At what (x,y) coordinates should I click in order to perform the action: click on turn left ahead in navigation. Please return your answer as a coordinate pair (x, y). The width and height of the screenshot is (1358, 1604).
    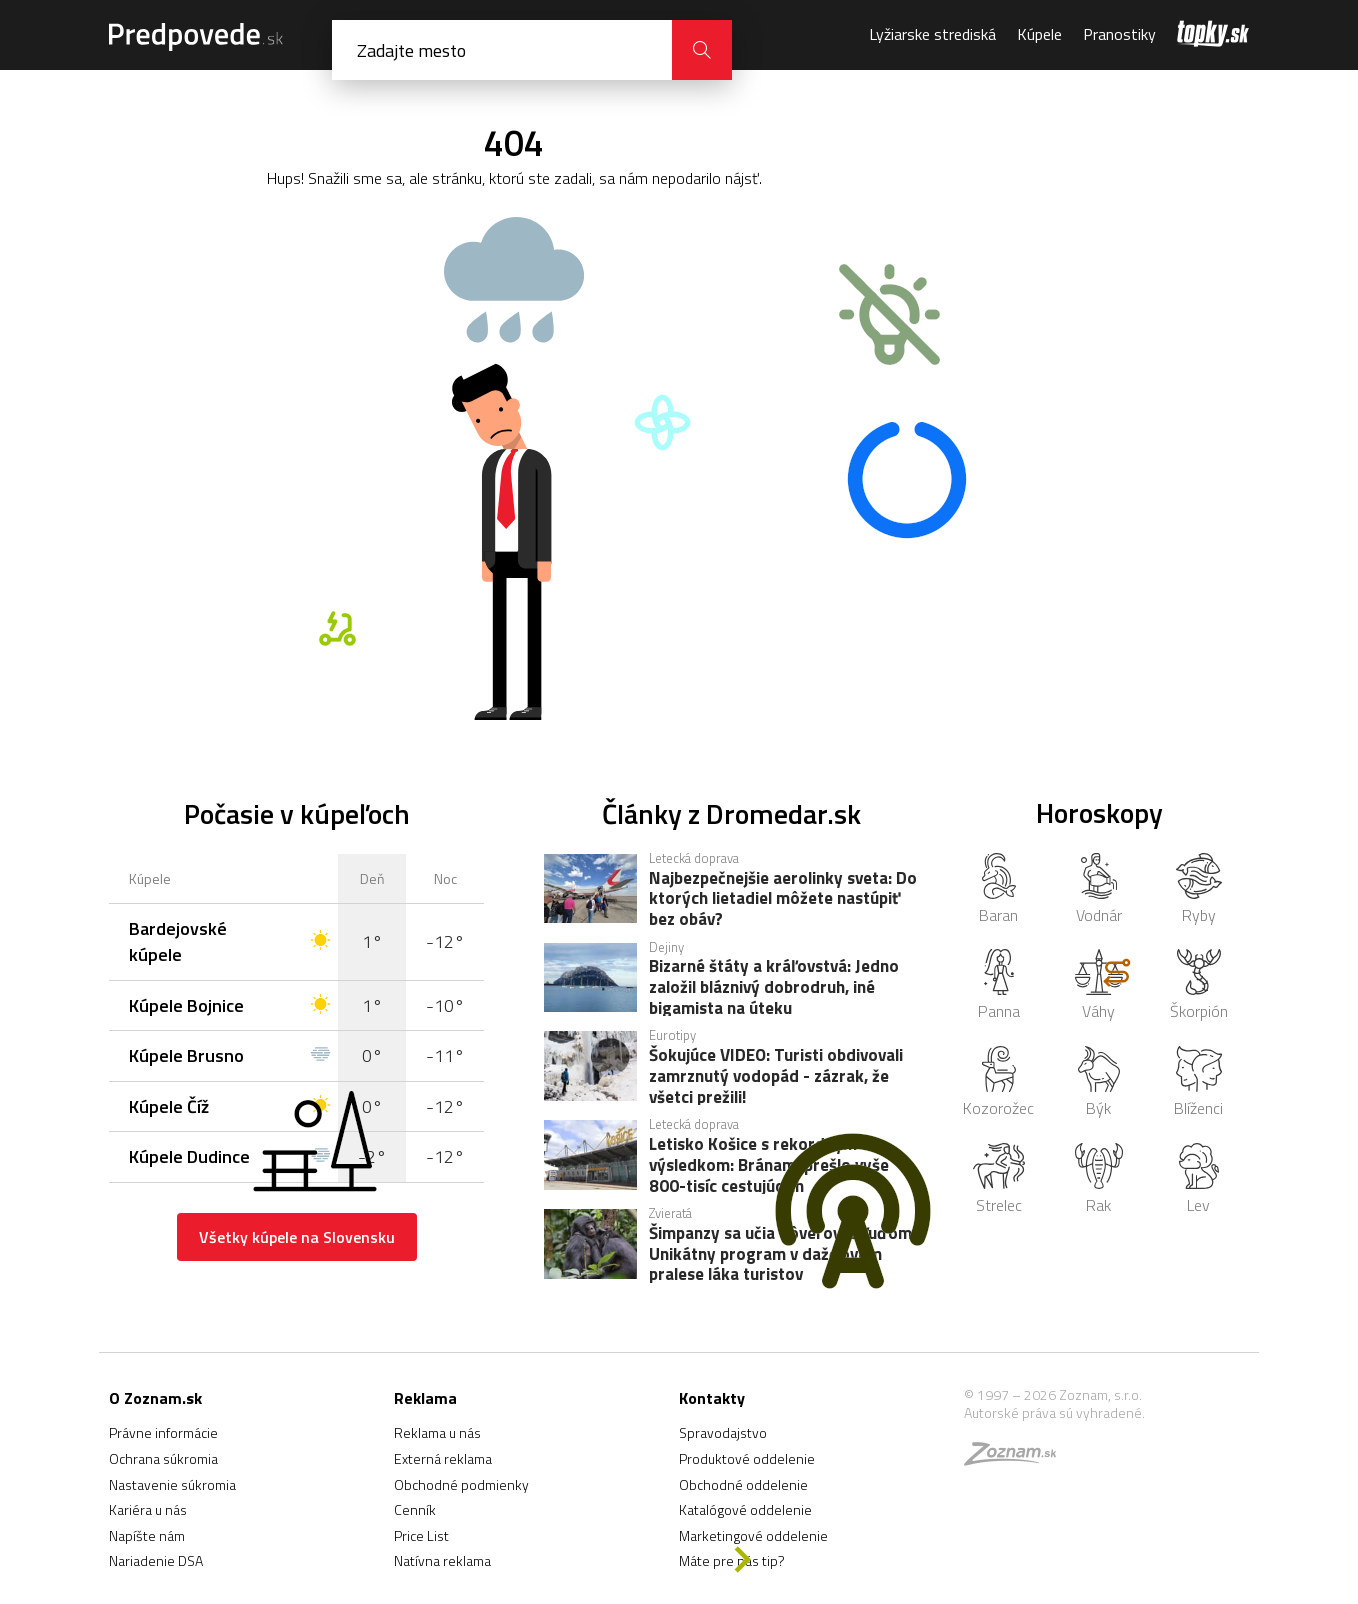
    Looking at the image, I should click on (1117, 972).